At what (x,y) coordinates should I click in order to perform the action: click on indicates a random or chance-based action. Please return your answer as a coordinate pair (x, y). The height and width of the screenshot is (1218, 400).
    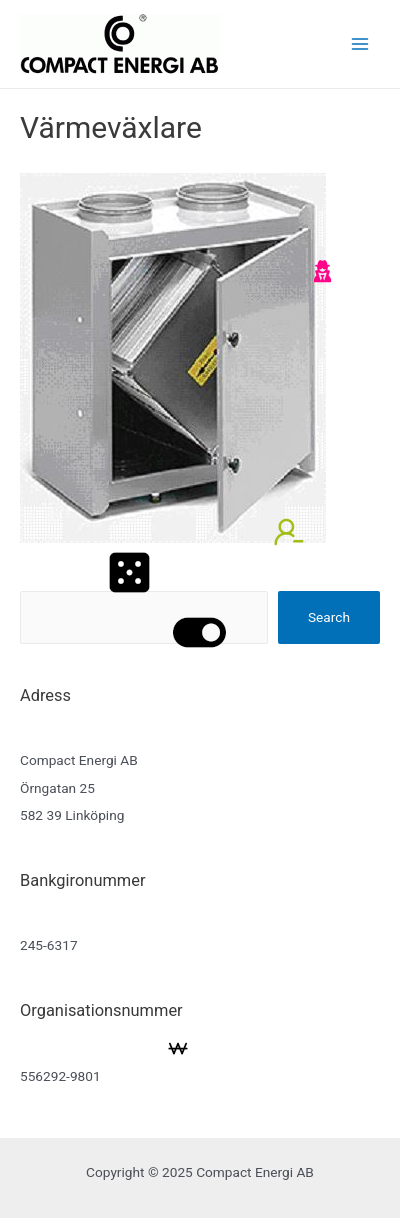
    Looking at the image, I should click on (129, 572).